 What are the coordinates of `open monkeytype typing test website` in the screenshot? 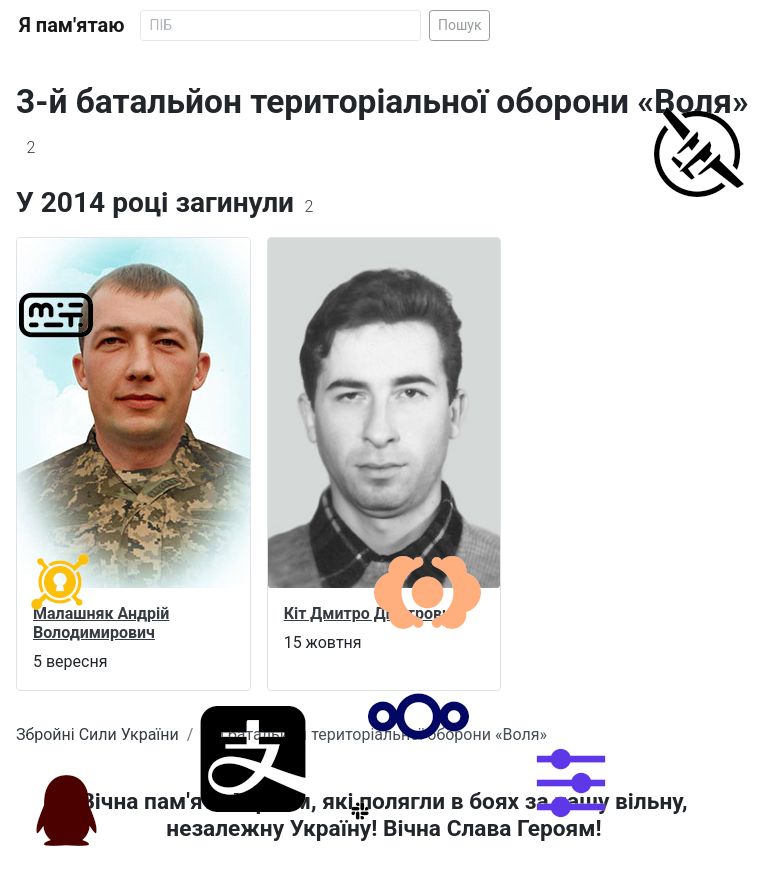 It's located at (56, 315).